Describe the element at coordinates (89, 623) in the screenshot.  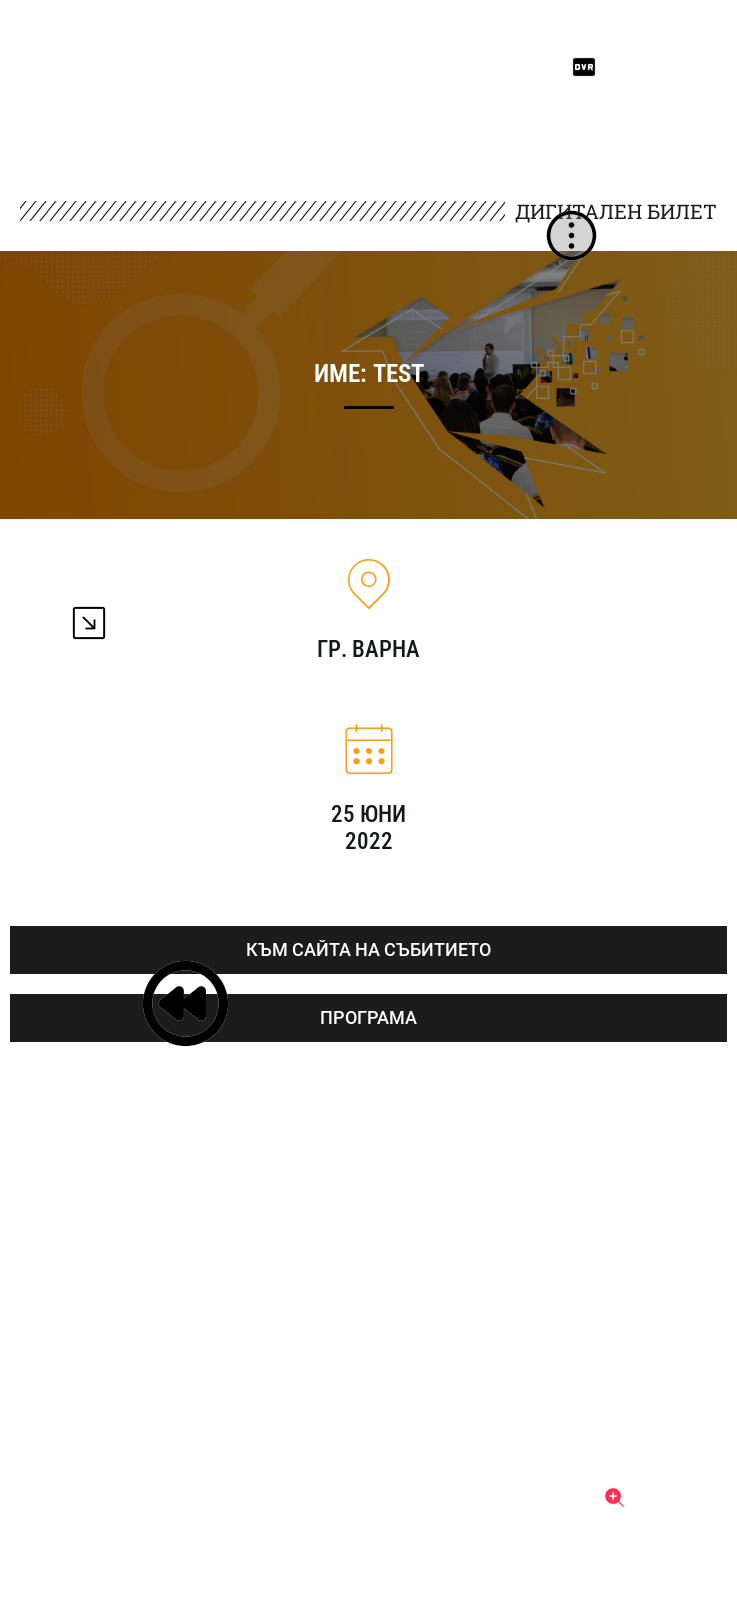
I see `navigate to the bottom-right section` at that location.